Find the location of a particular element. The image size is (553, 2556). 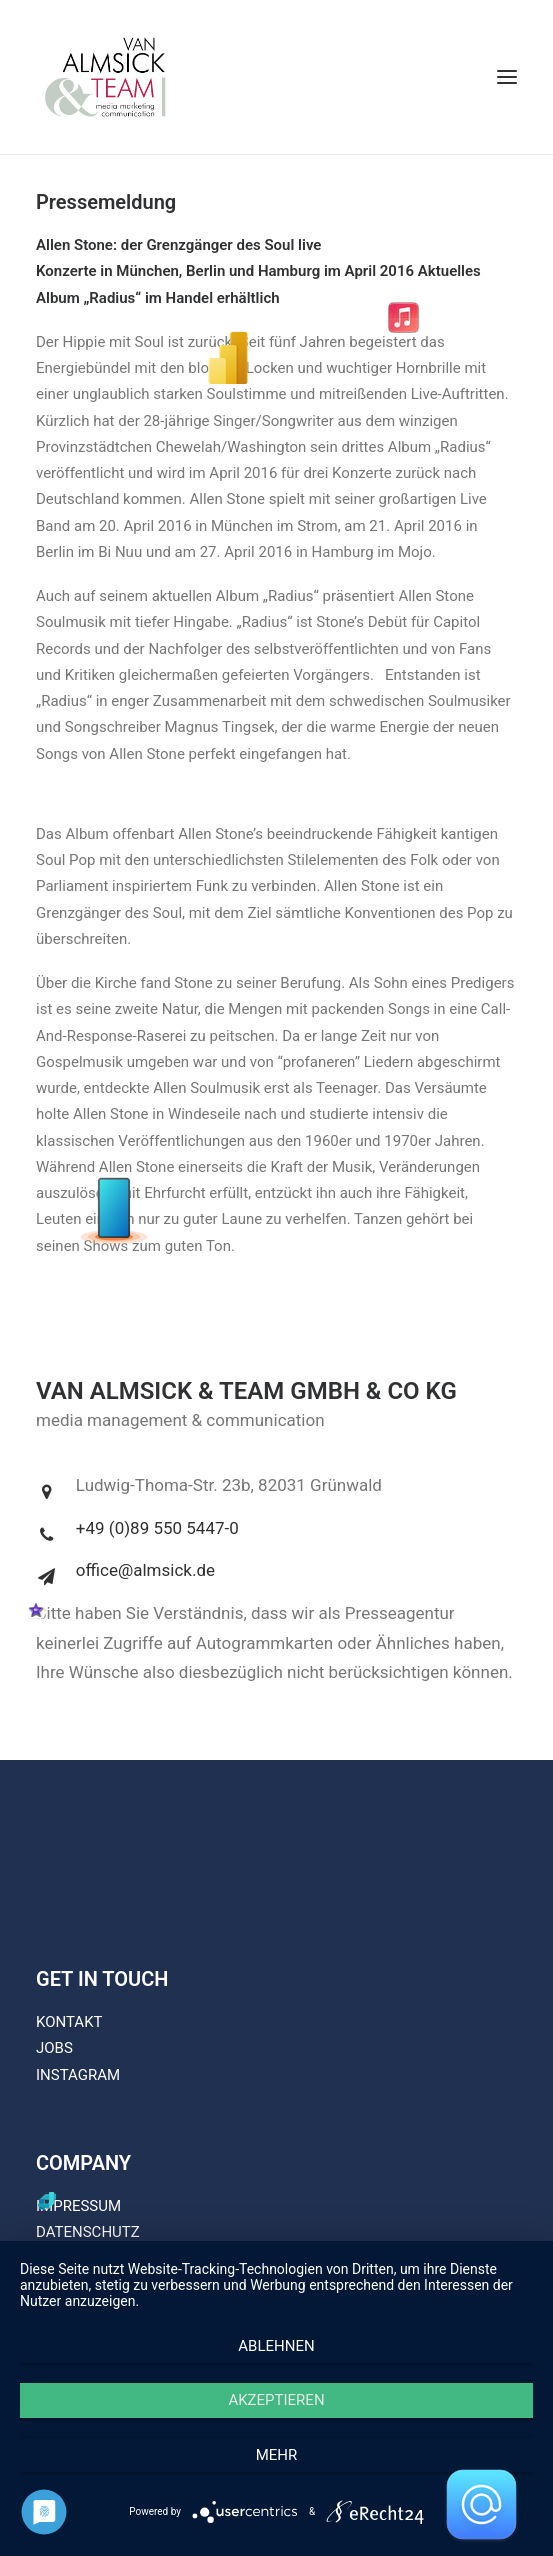

enable mobile hotspot sharing is located at coordinates (114, 1211).